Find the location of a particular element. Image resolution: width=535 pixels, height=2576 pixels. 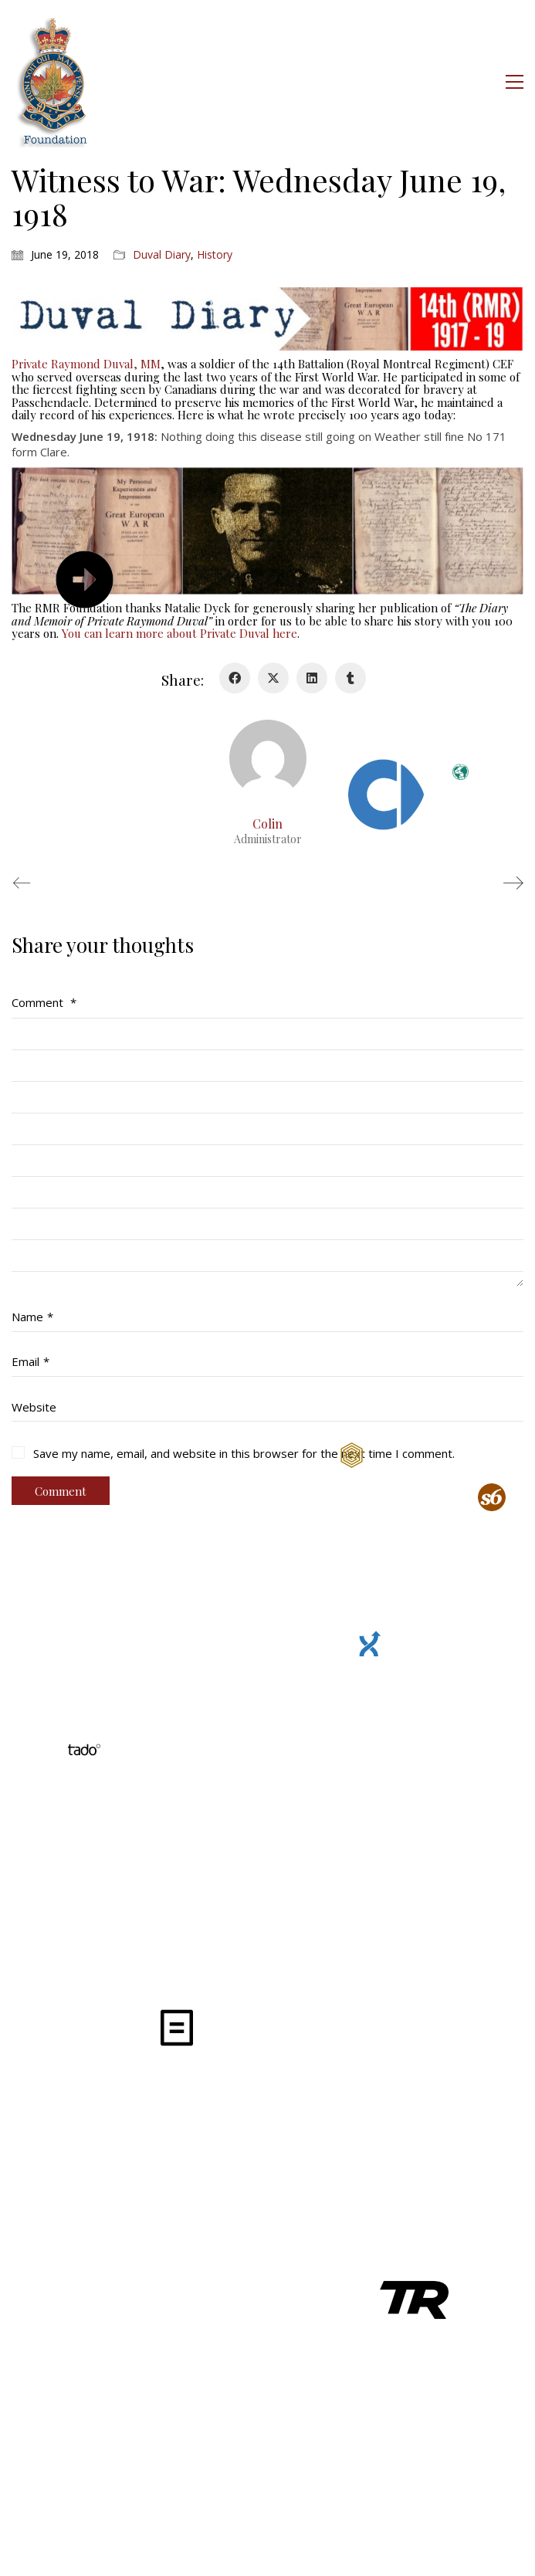

open the TrainerRoad cycling training app is located at coordinates (414, 2300).